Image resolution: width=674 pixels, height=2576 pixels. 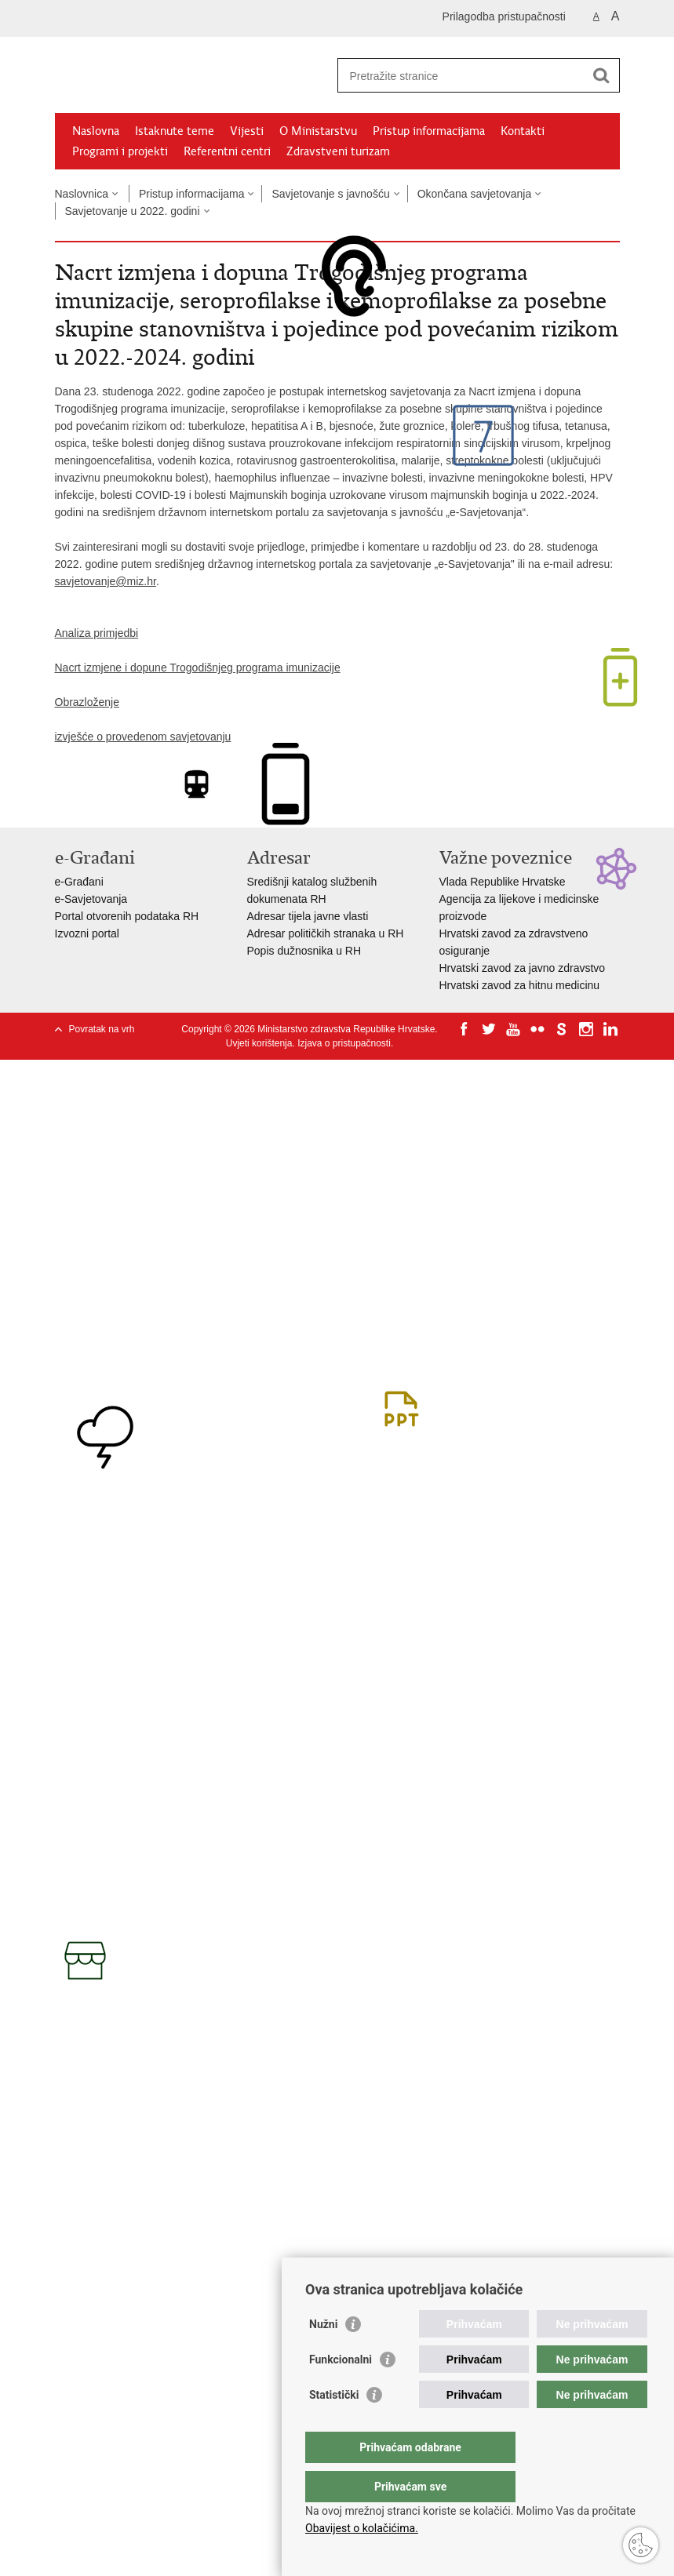 What do you see at coordinates (615, 868) in the screenshot?
I see `connect to the fediverse network` at bounding box center [615, 868].